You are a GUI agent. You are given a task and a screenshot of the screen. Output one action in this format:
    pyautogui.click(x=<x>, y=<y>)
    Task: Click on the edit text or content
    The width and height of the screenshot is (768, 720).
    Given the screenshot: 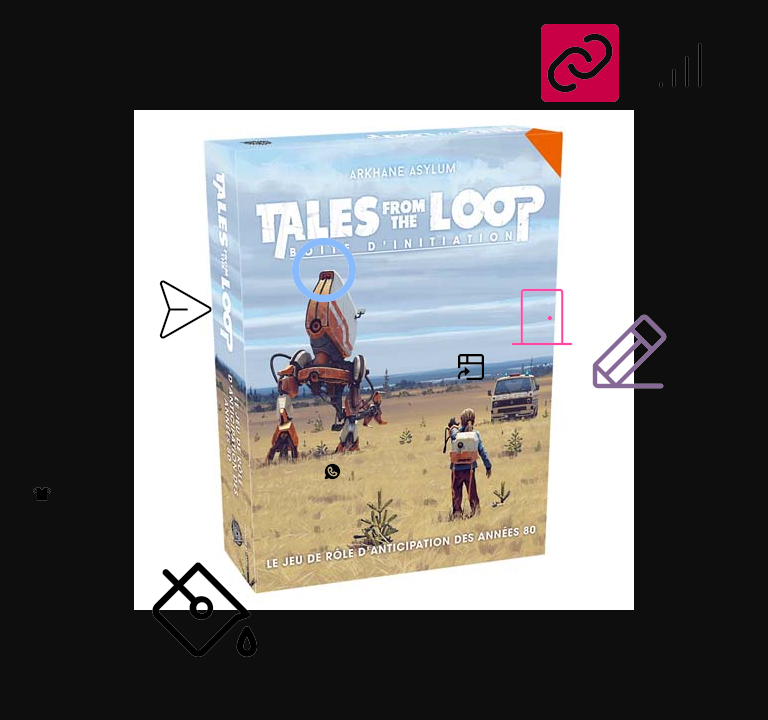 What is the action you would take?
    pyautogui.click(x=628, y=353)
    